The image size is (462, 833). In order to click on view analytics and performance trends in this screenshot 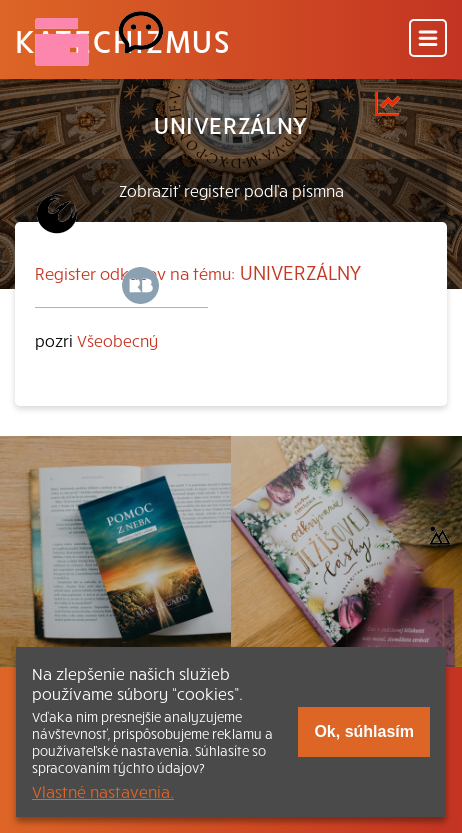, I will do `click(387, 104)`.